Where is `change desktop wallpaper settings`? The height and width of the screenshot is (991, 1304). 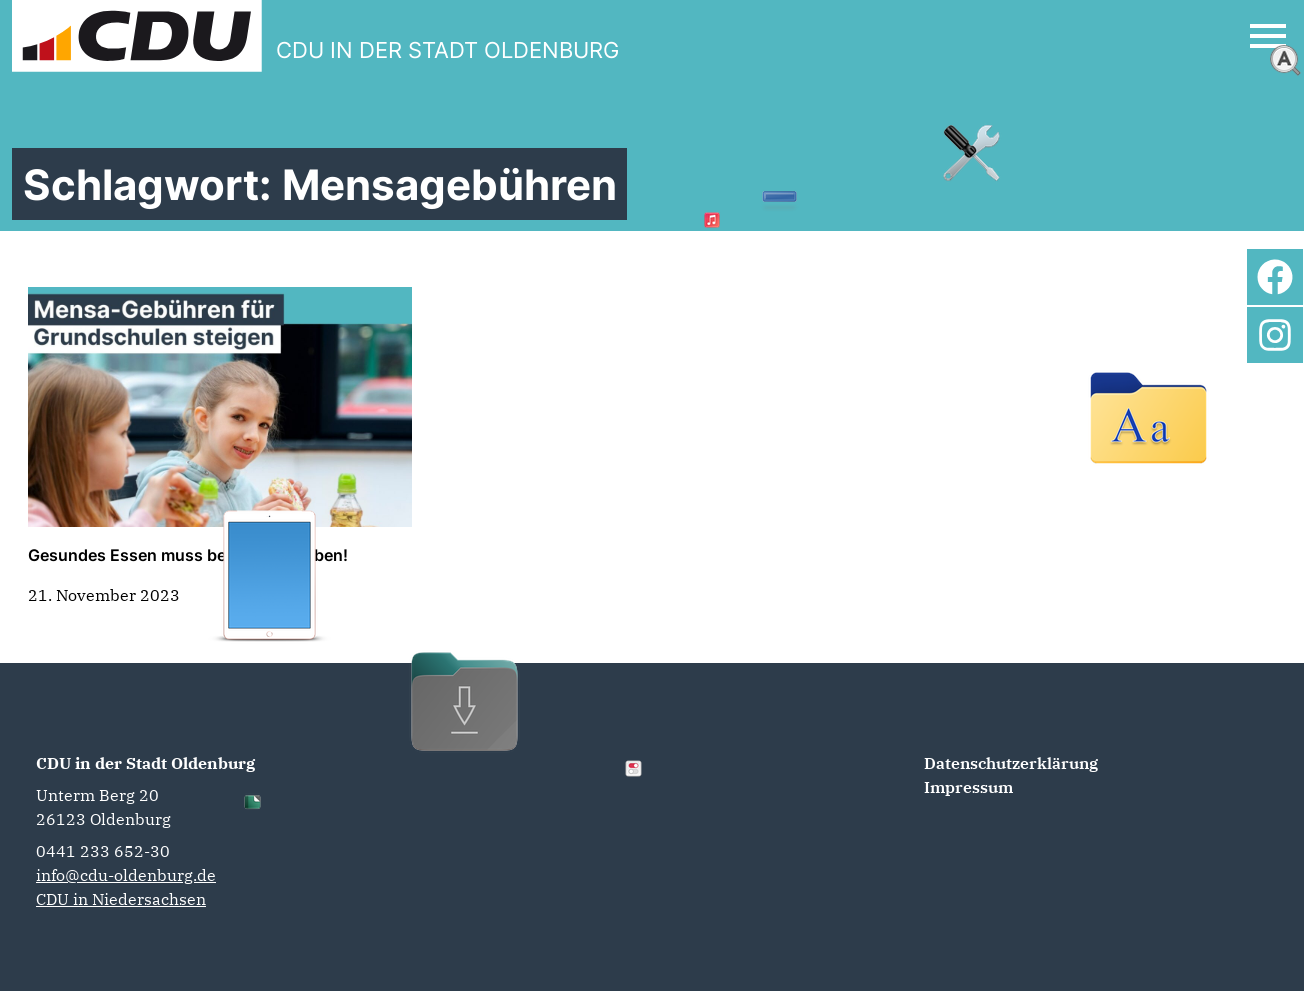
change desktop wallpaper settings is located at coordinates (252, 801).